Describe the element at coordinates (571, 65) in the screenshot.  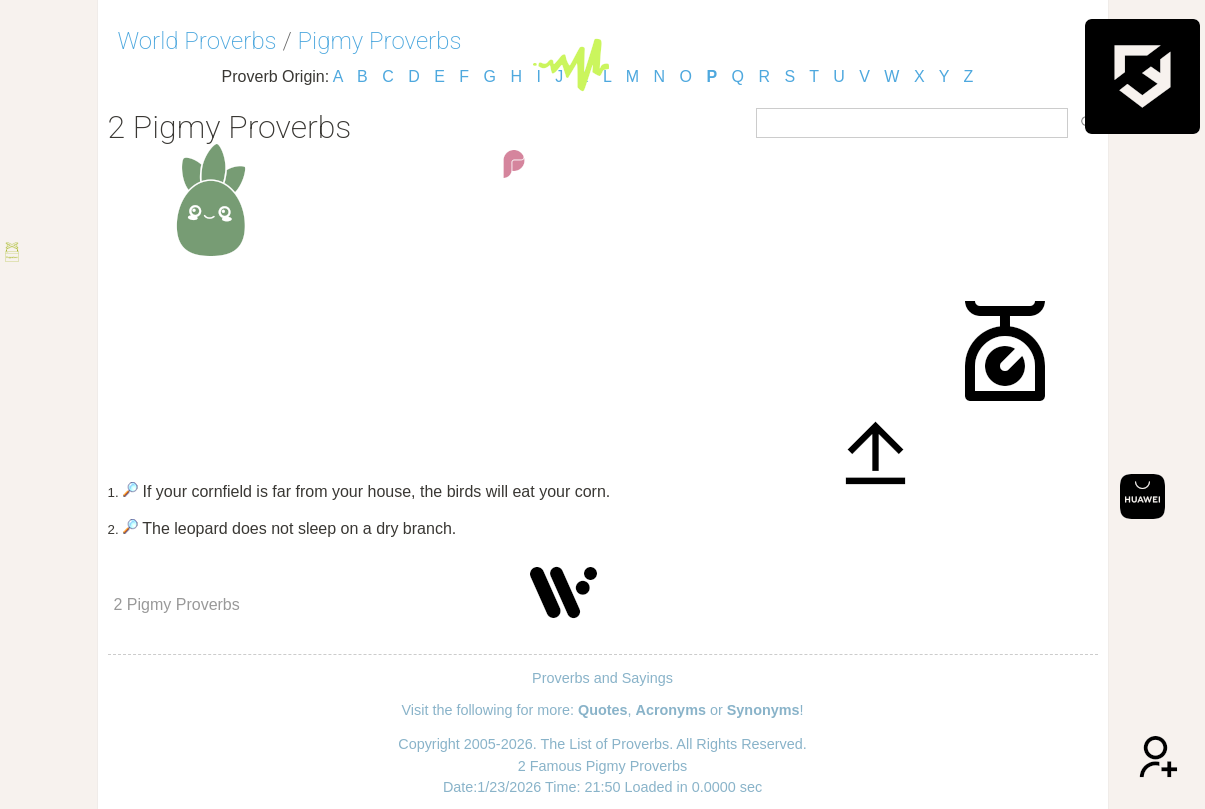
I see `open audiomack music streaming app` at that location.